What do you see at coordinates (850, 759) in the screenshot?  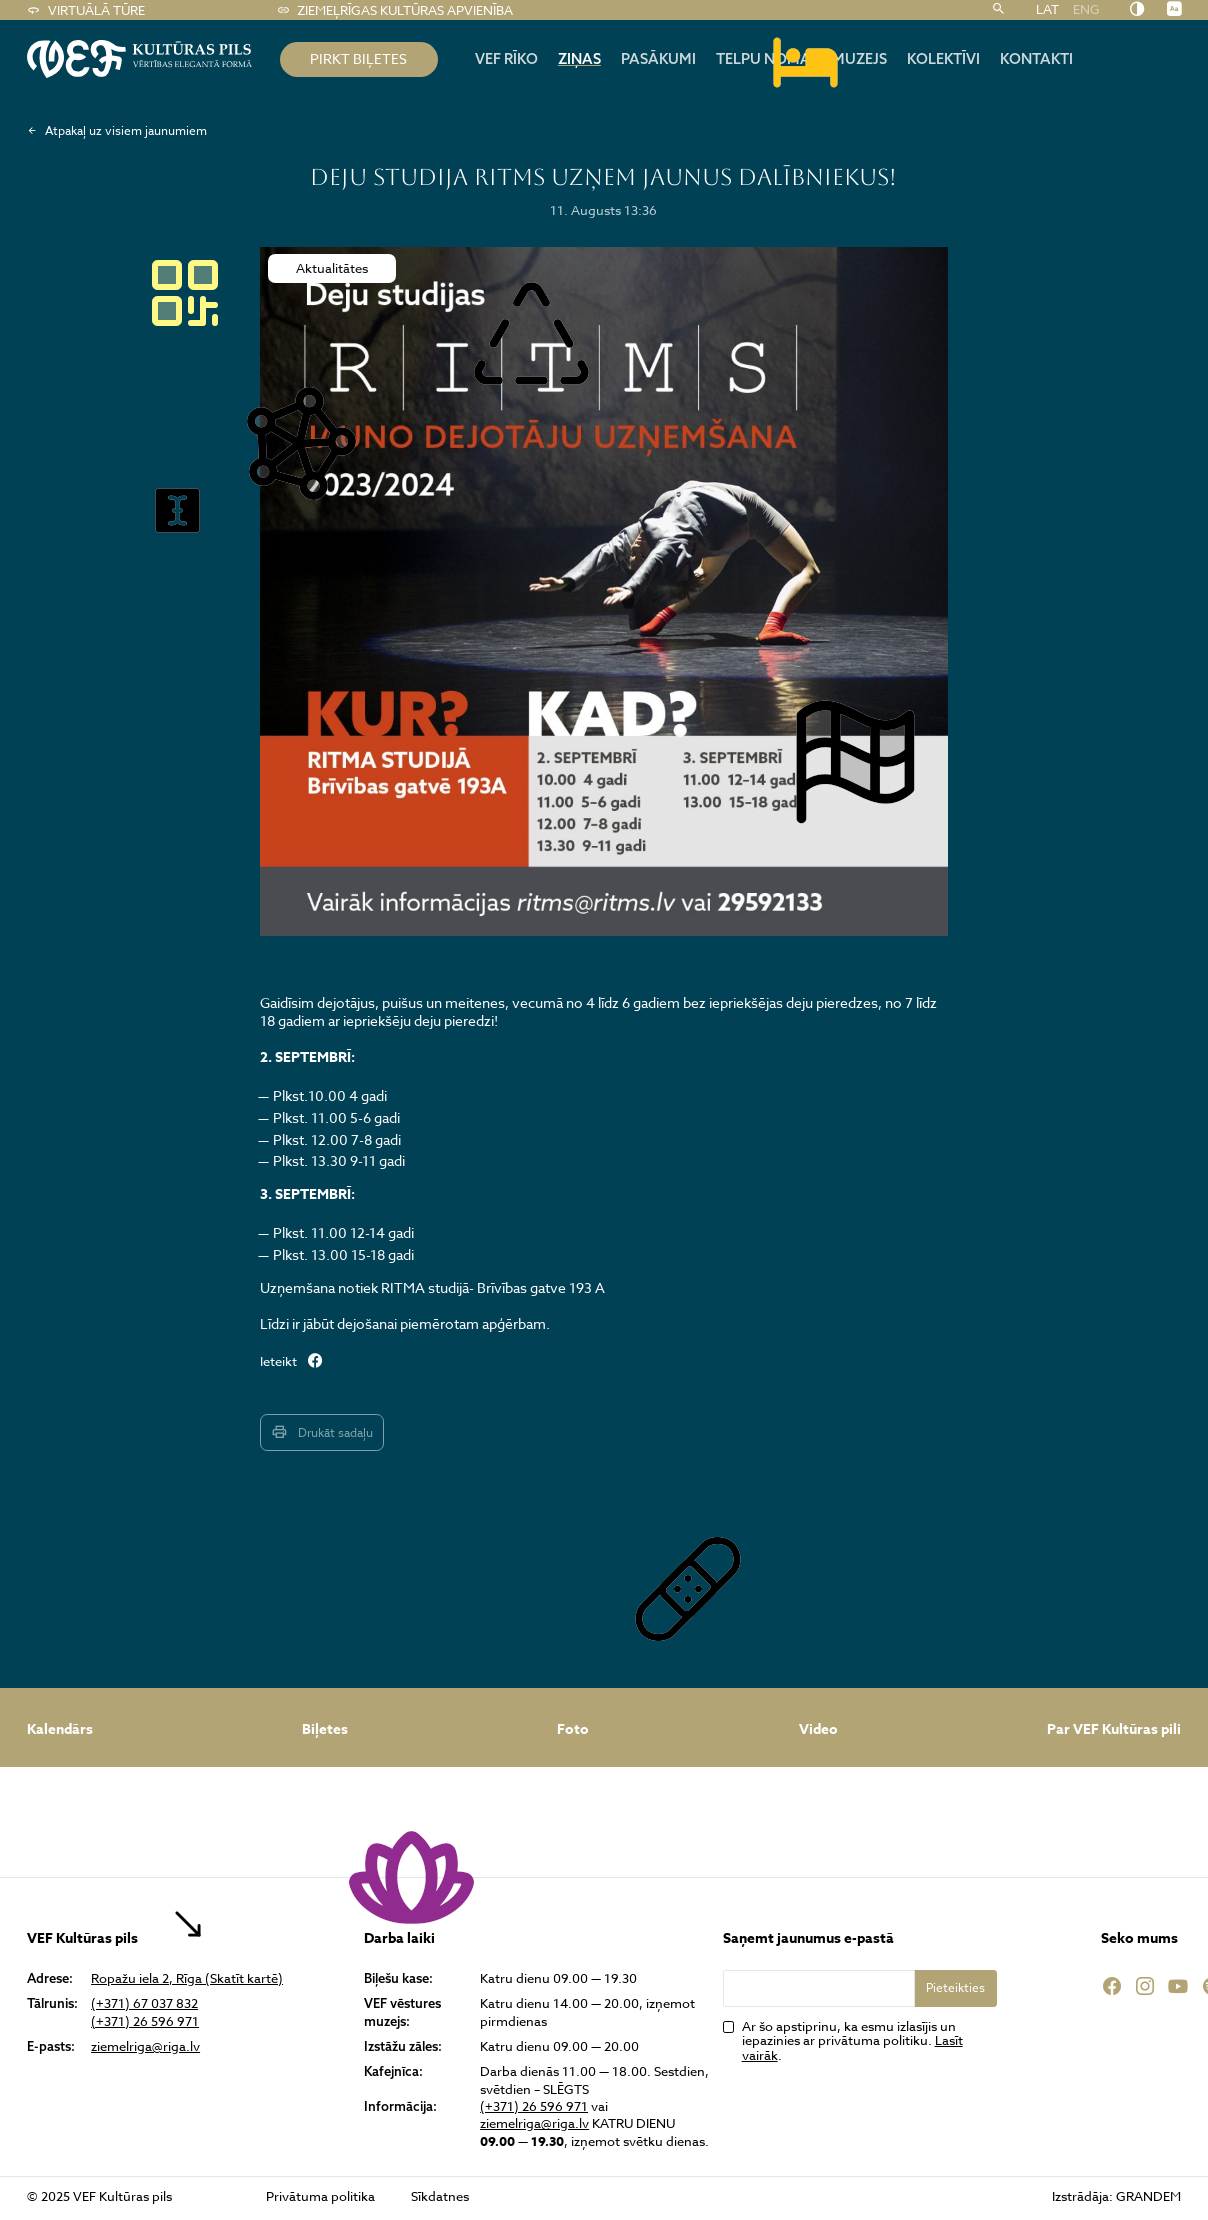 I see `indicates finish line or goal completion` at bounding box center [850, 759].